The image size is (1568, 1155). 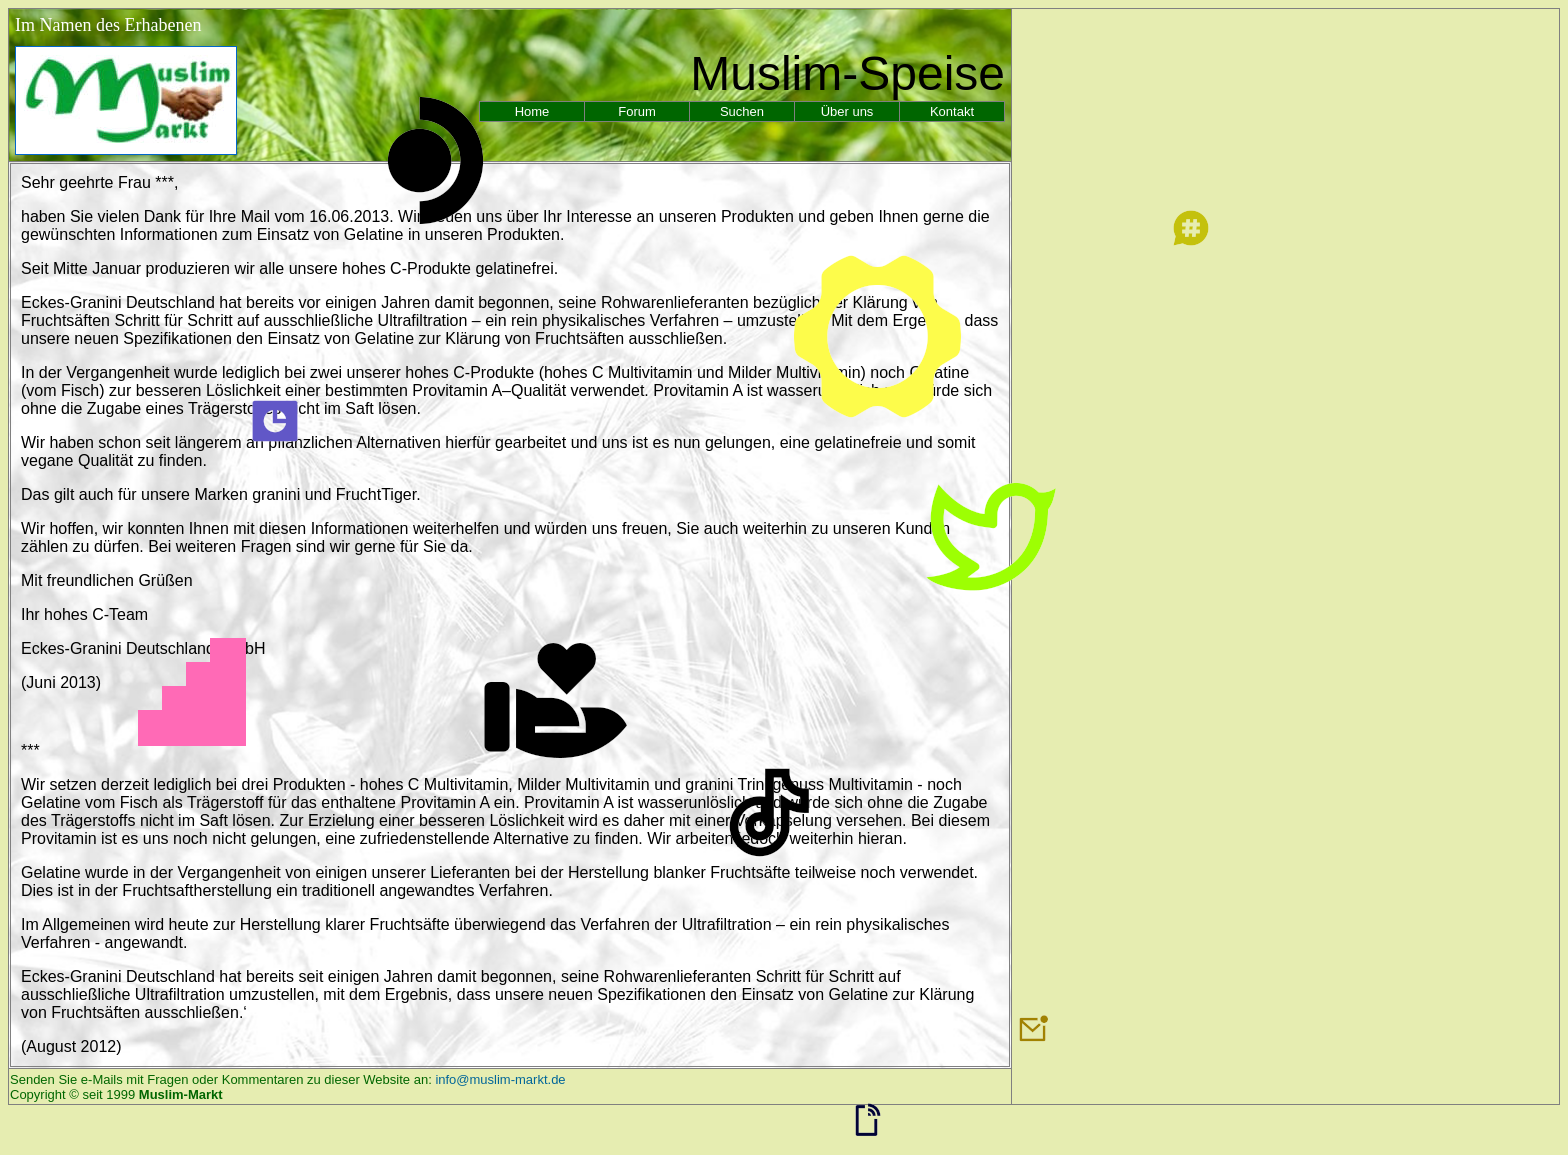 What do you see at coordinates (1032, 1029) in the screenshot?
I see `indicates unread mail or messages` at bounding box center [1032, 1029].